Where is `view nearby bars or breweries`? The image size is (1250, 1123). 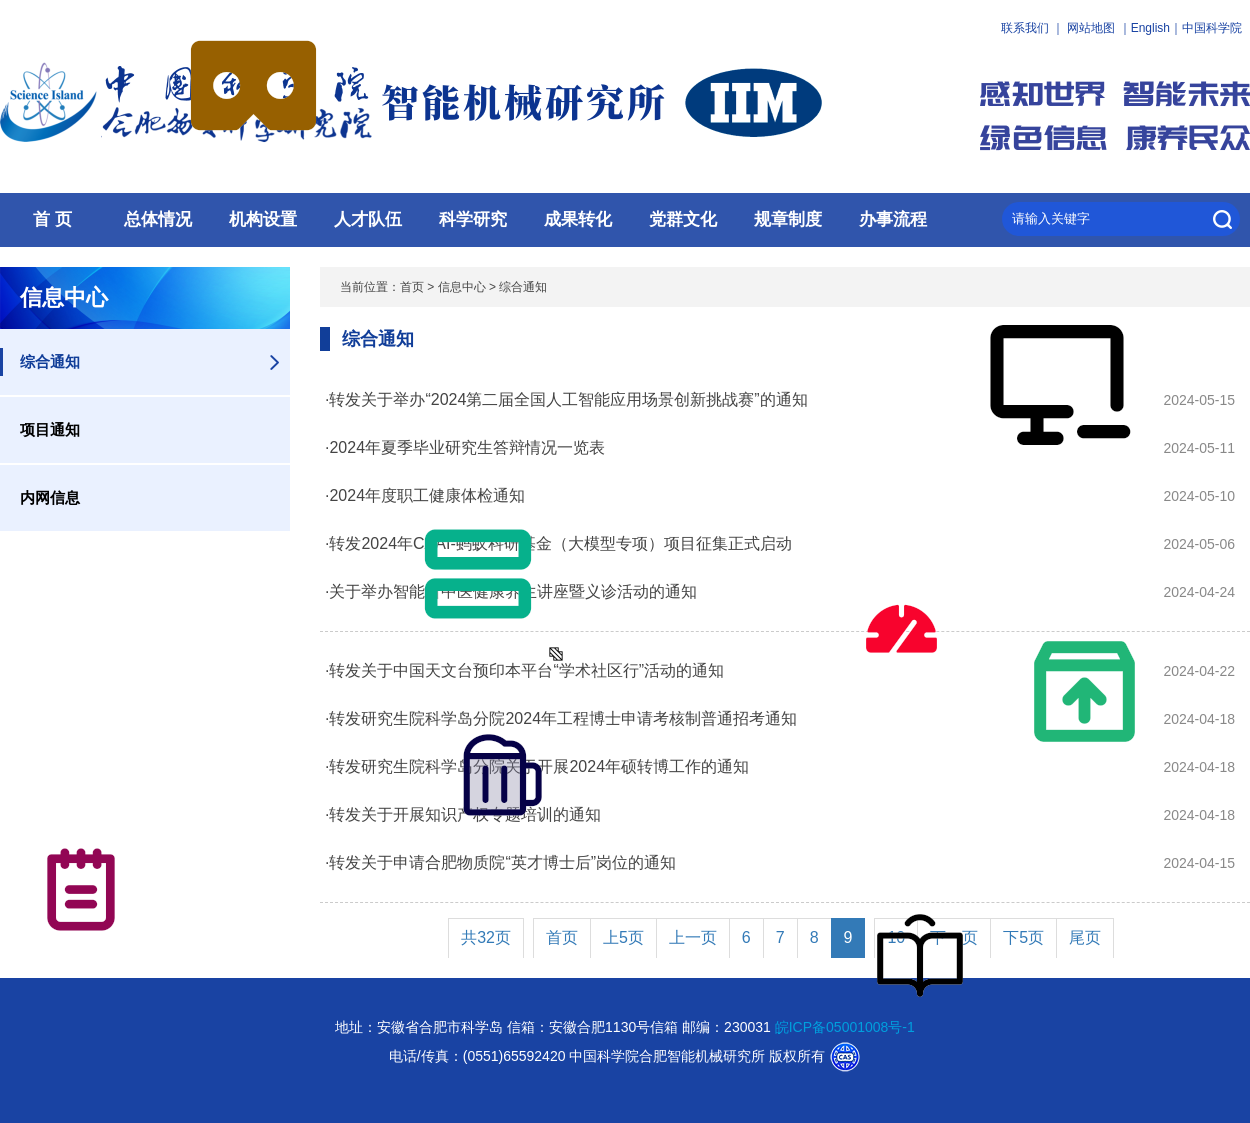
view nearby bars or breweries is located at coordinates (498, 778).